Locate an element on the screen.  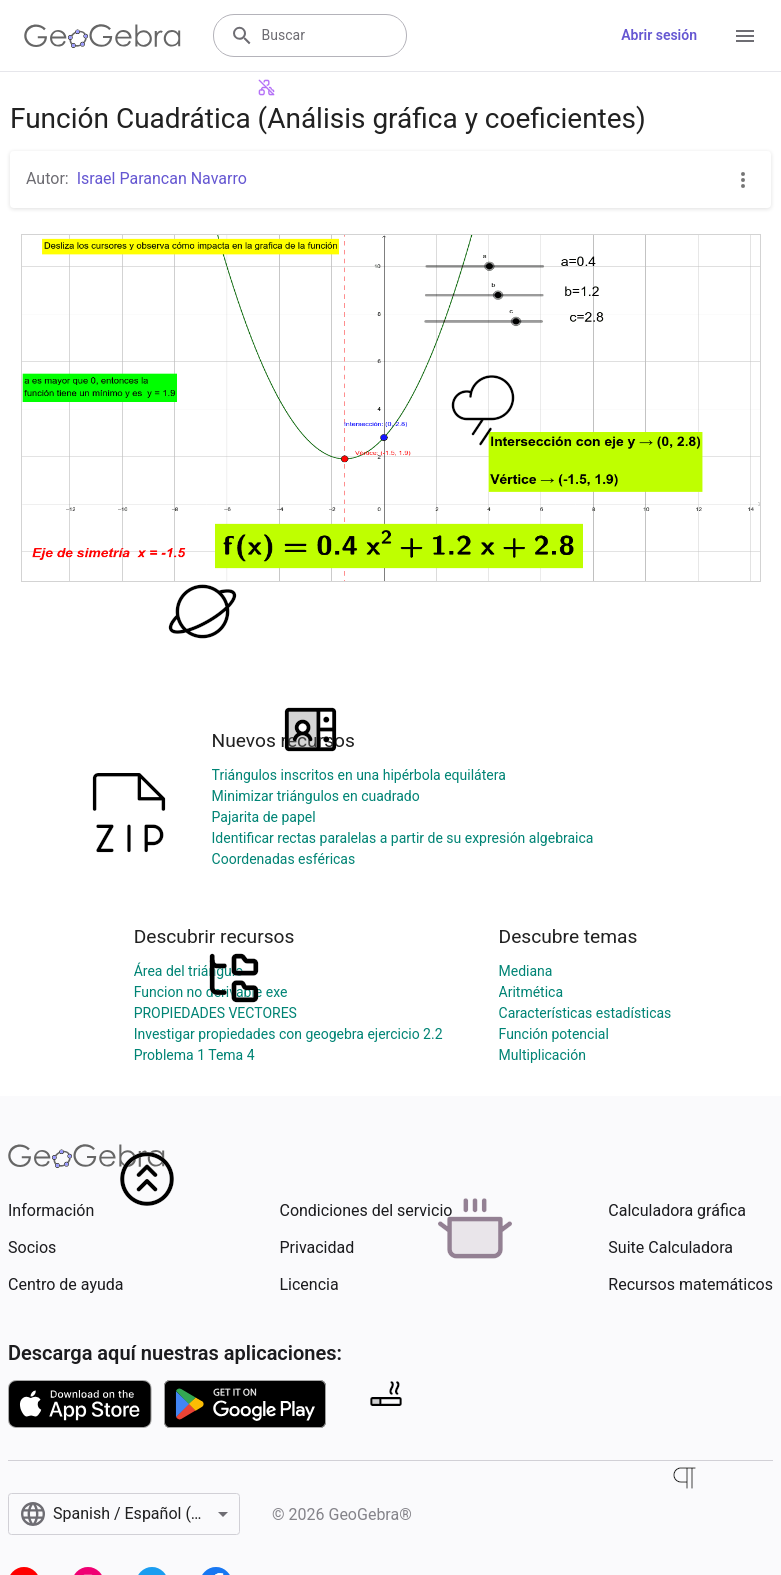
disable site structure view is located at coordinates (266, 87).